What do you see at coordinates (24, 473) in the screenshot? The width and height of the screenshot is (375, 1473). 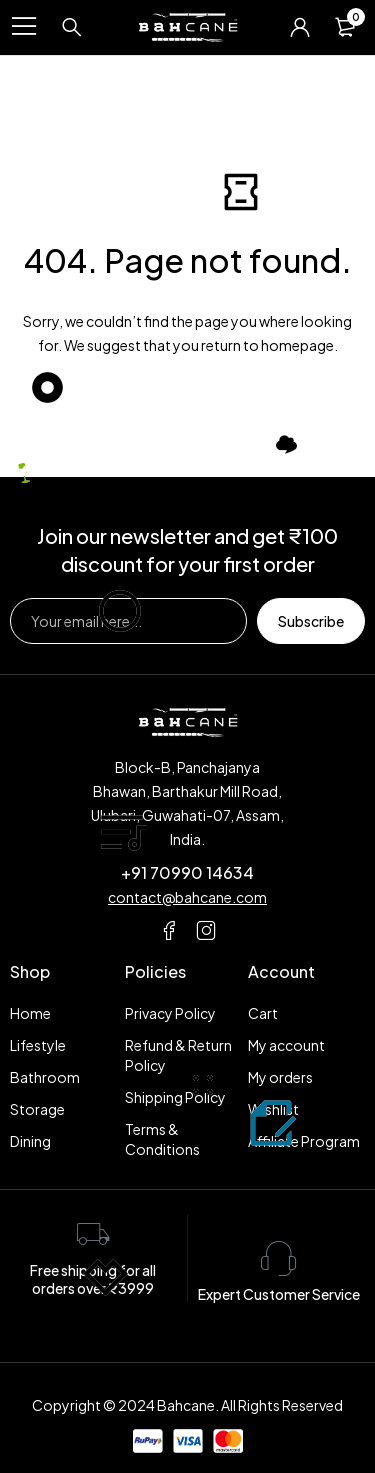 I see `wine compatibility layer application logo` at bounding box center [24, 473].